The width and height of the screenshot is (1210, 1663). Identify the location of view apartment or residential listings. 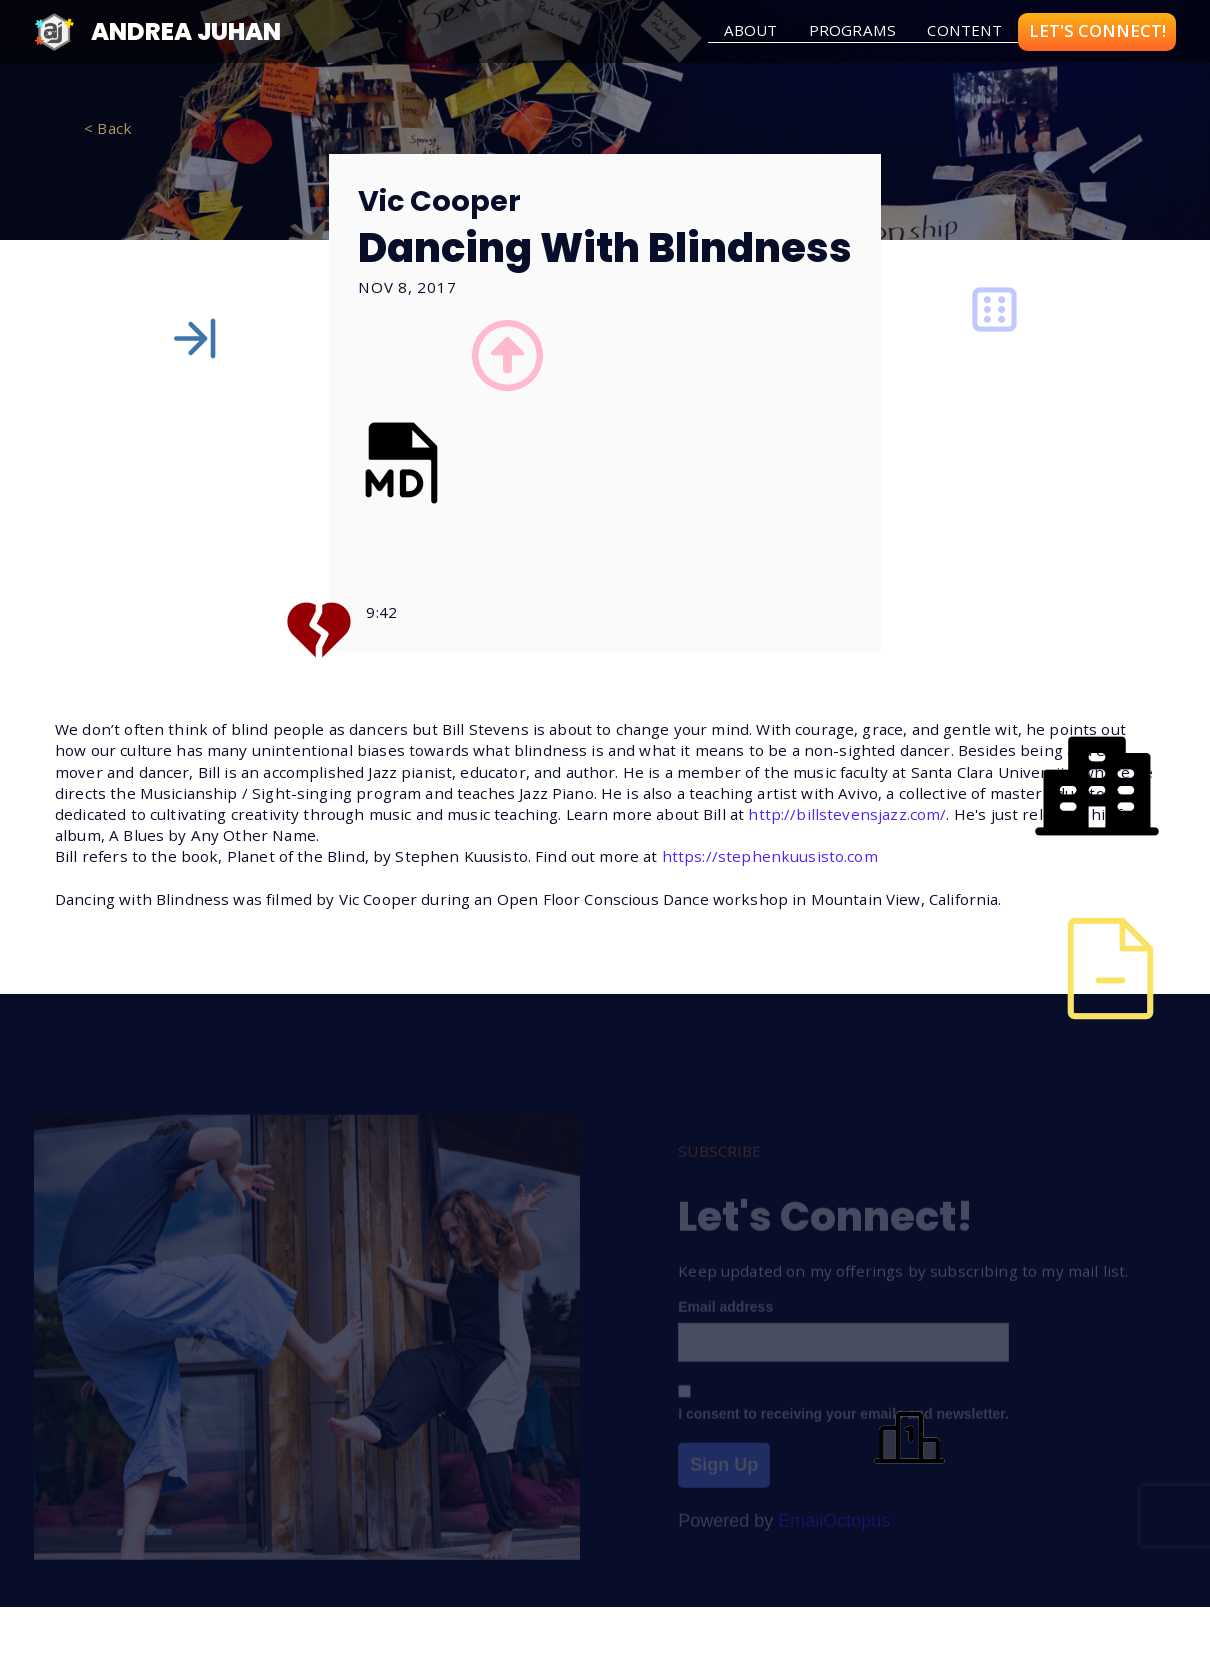
(1097, 786).